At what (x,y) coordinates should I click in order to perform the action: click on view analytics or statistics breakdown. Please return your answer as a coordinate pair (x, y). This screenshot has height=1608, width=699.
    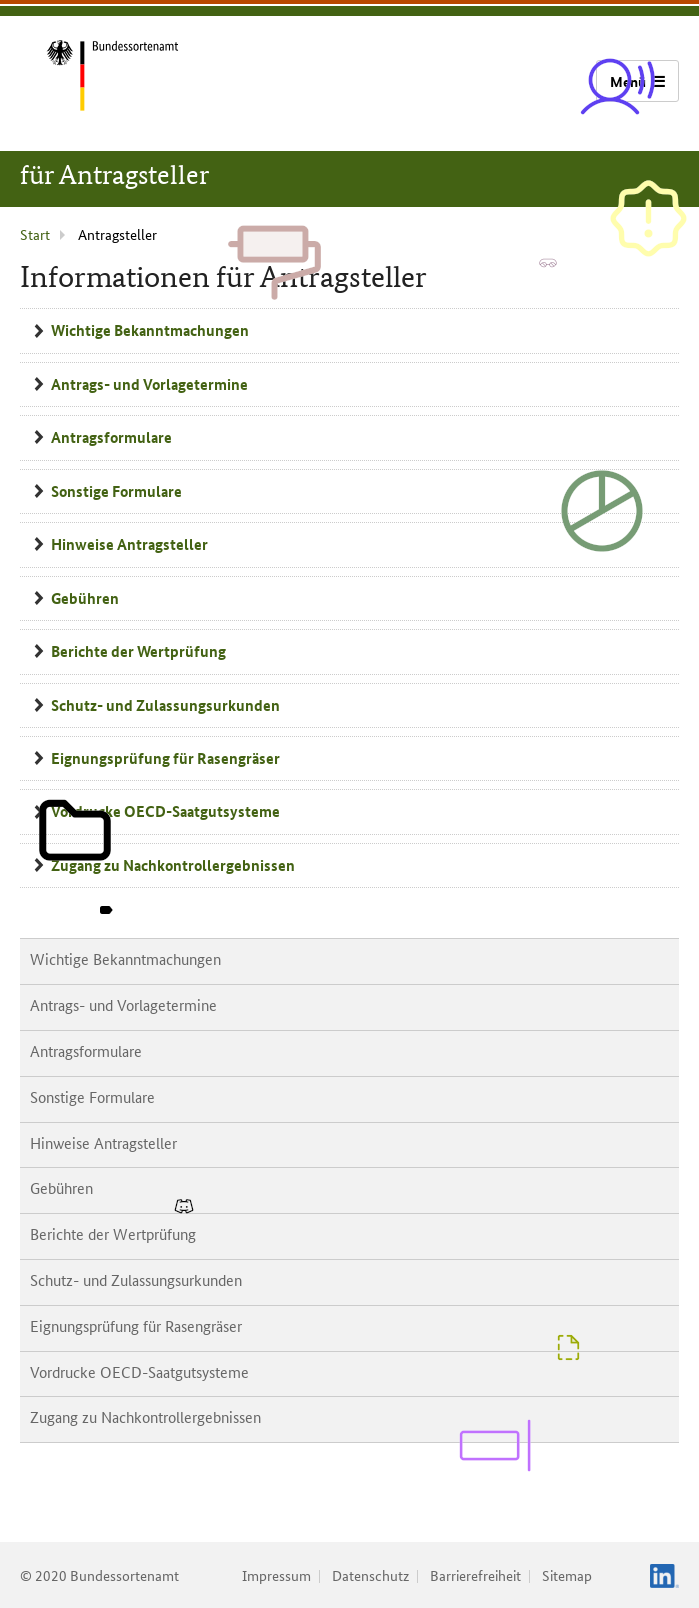
    Looking at the image, I should click on (602, 511).